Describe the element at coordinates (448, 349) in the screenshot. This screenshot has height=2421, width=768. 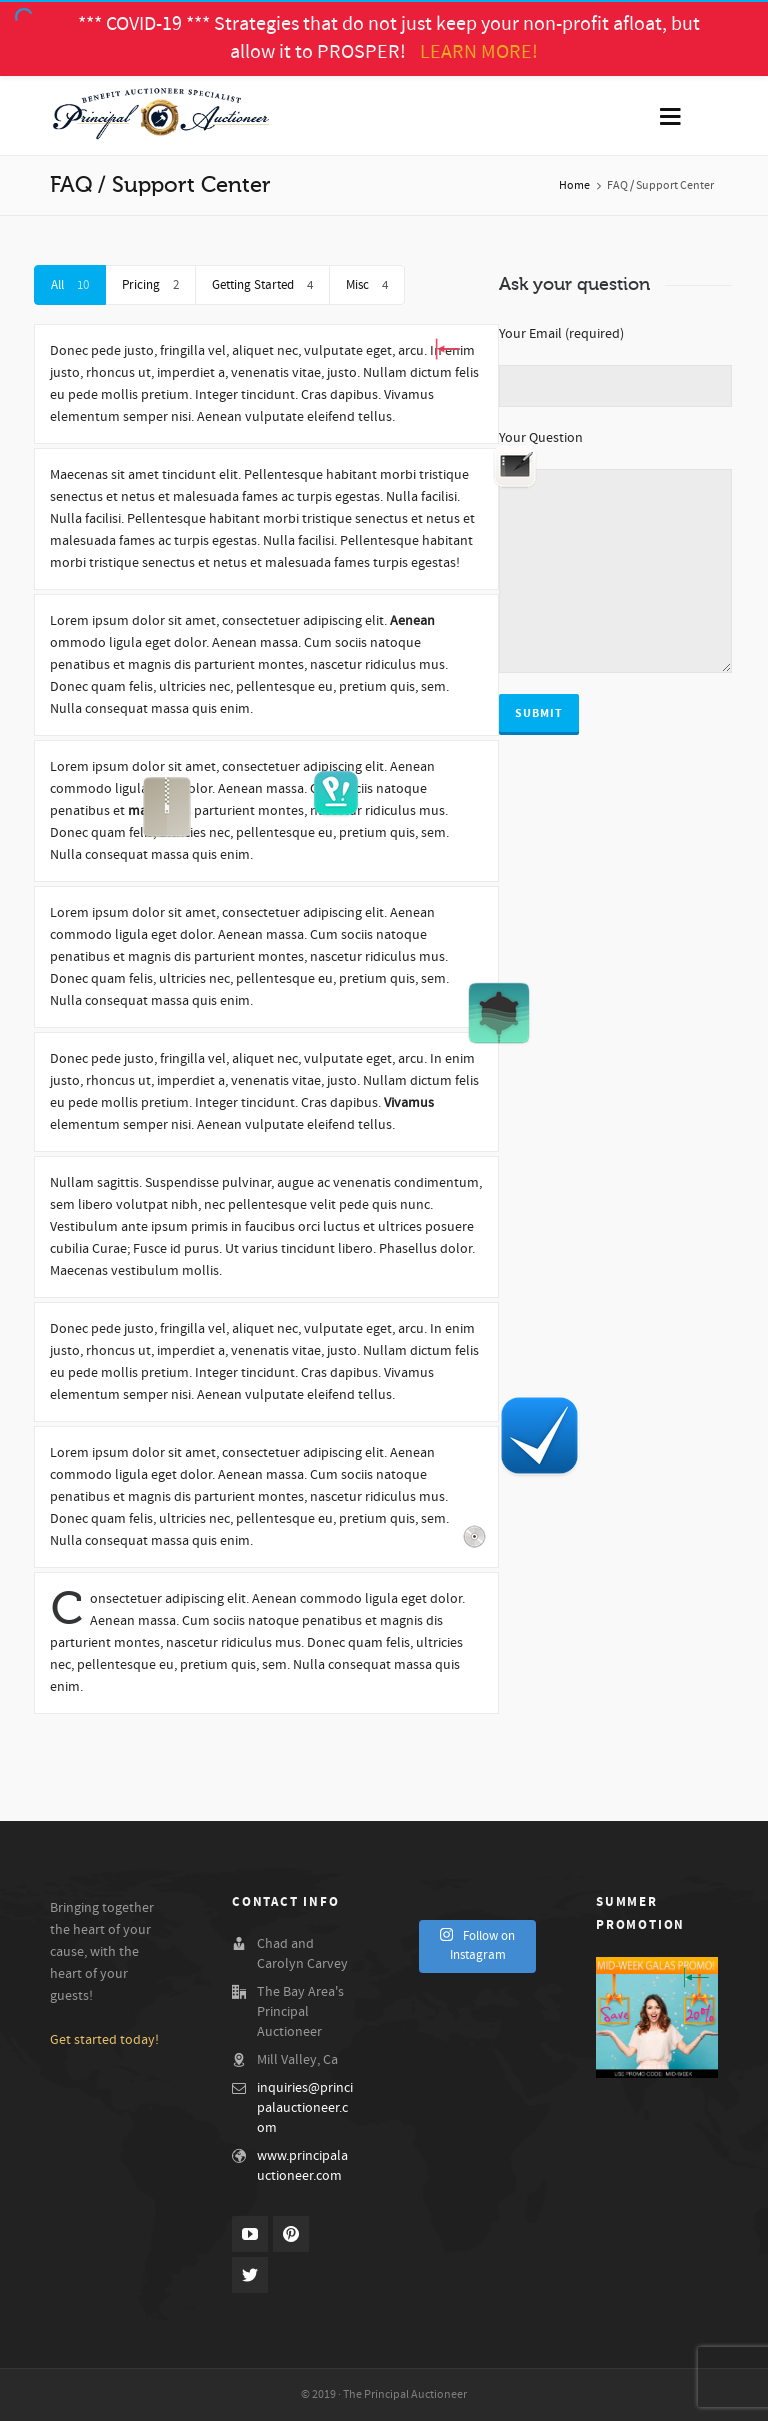
I see `go to the first item in a list or sequence` at that location.